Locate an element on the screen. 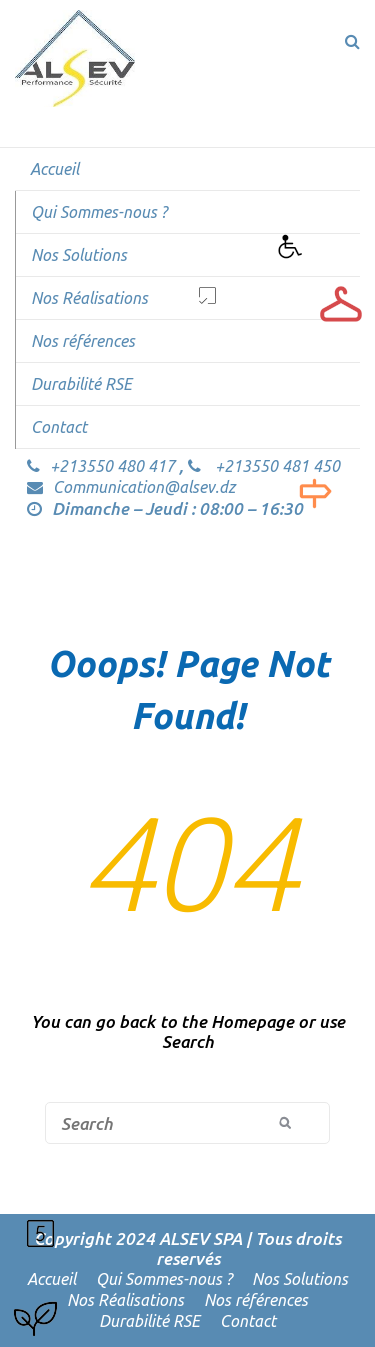 The width and height of the screenshot is (375, 1347). mark task as complete is located at coordinates (207, 295).